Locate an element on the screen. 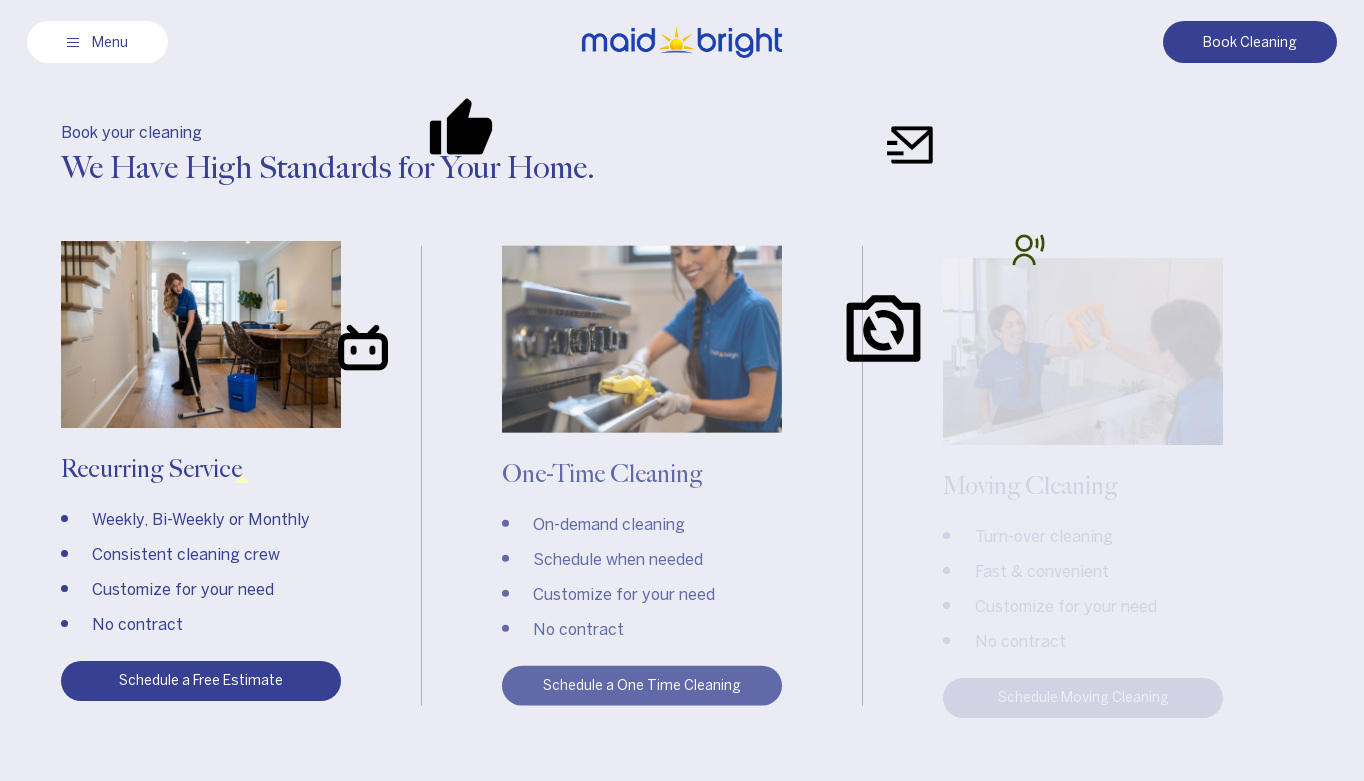 The height and width of the screenshot is (781, 1364). send an email or message is located at coordinates (912, 145).